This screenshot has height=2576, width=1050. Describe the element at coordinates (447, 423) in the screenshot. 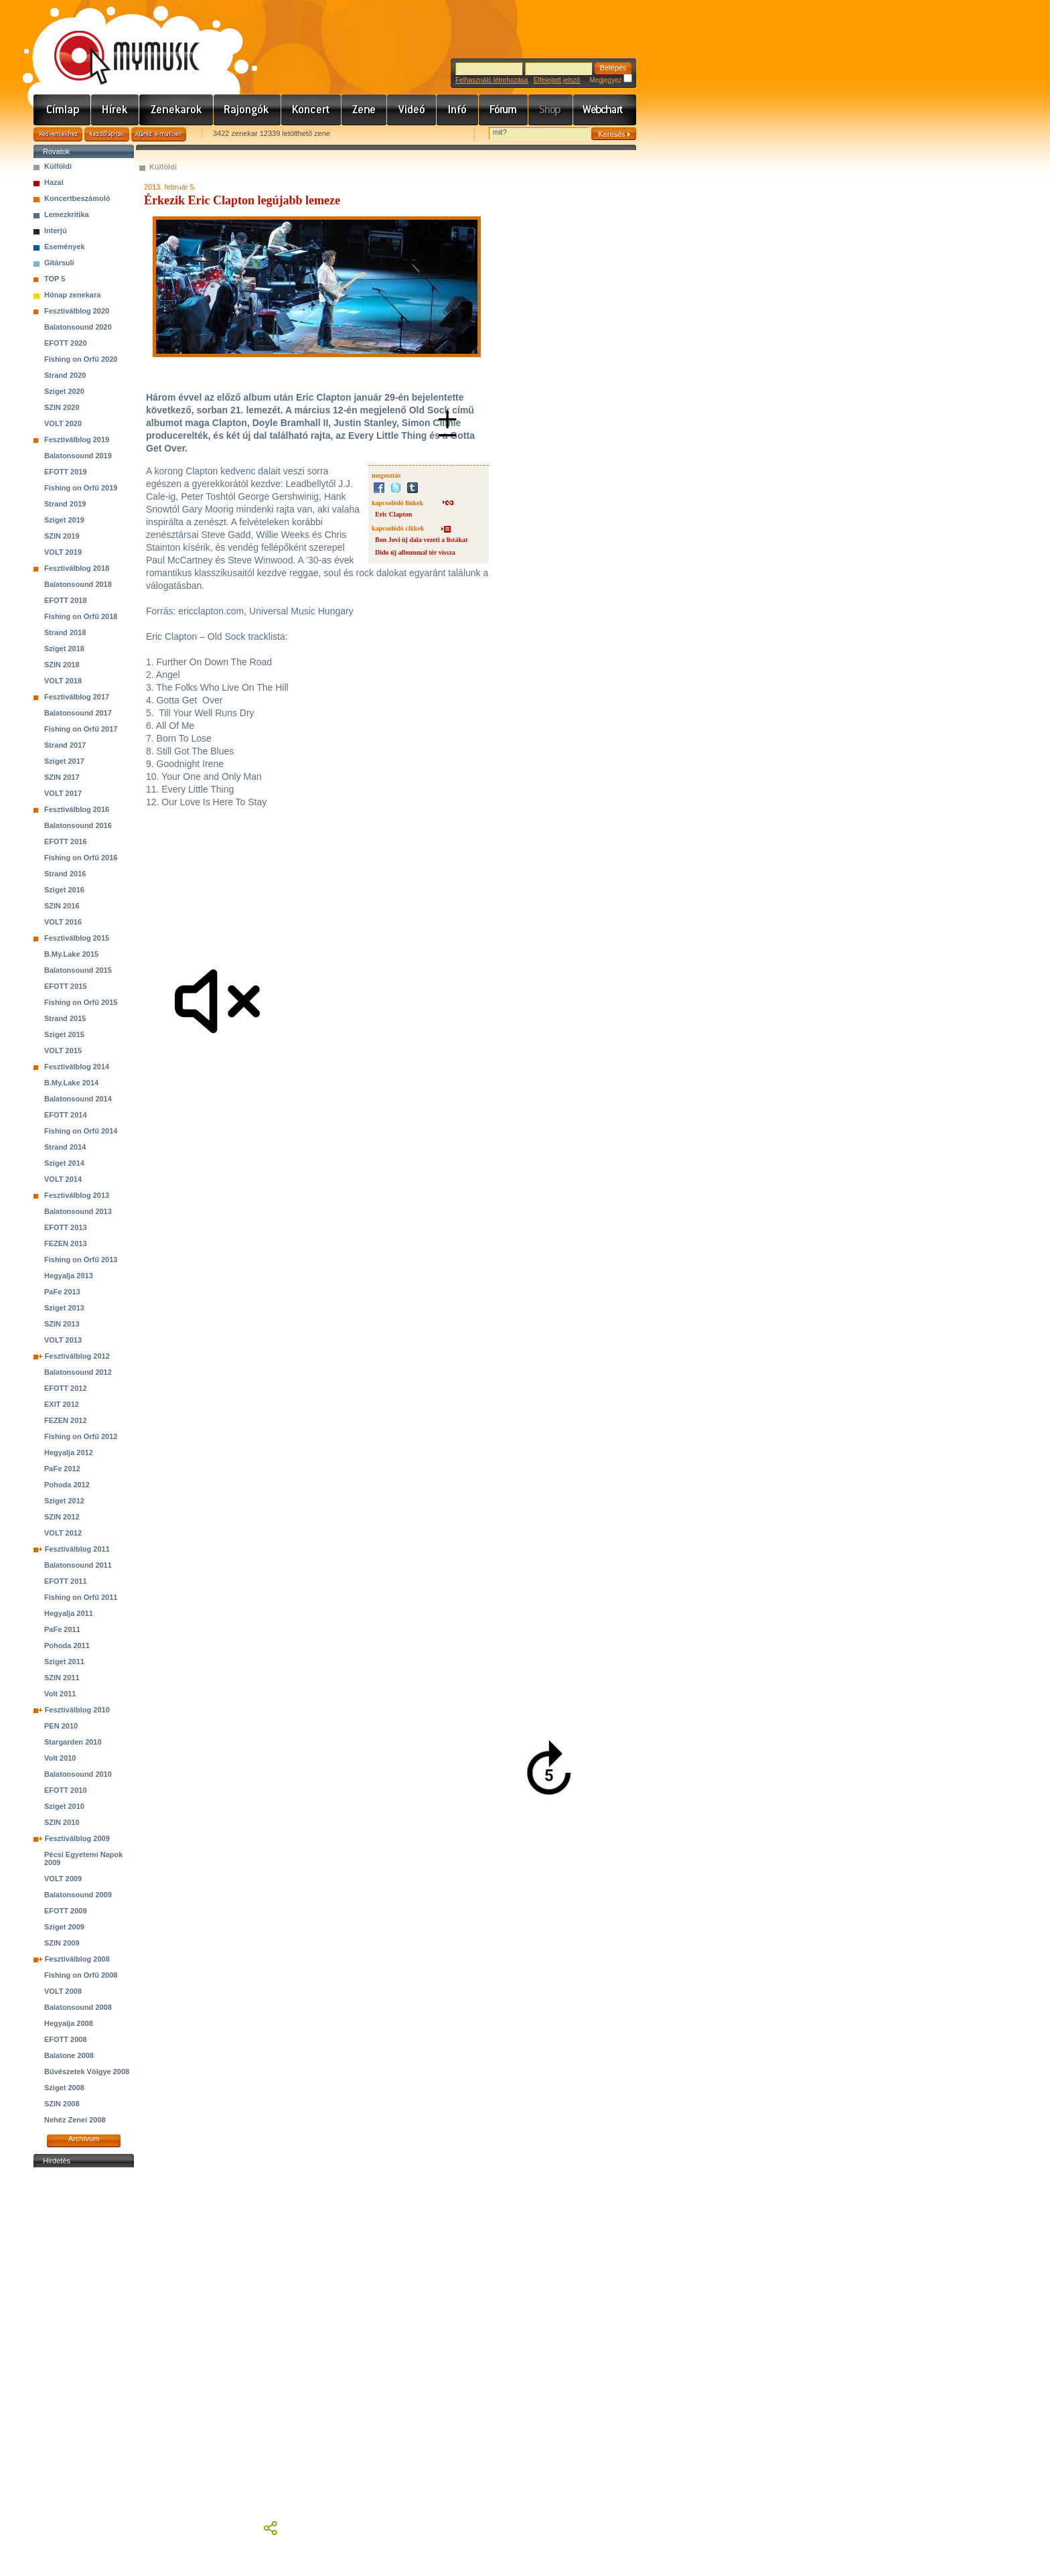

I see `view code differences or changes` at that location.